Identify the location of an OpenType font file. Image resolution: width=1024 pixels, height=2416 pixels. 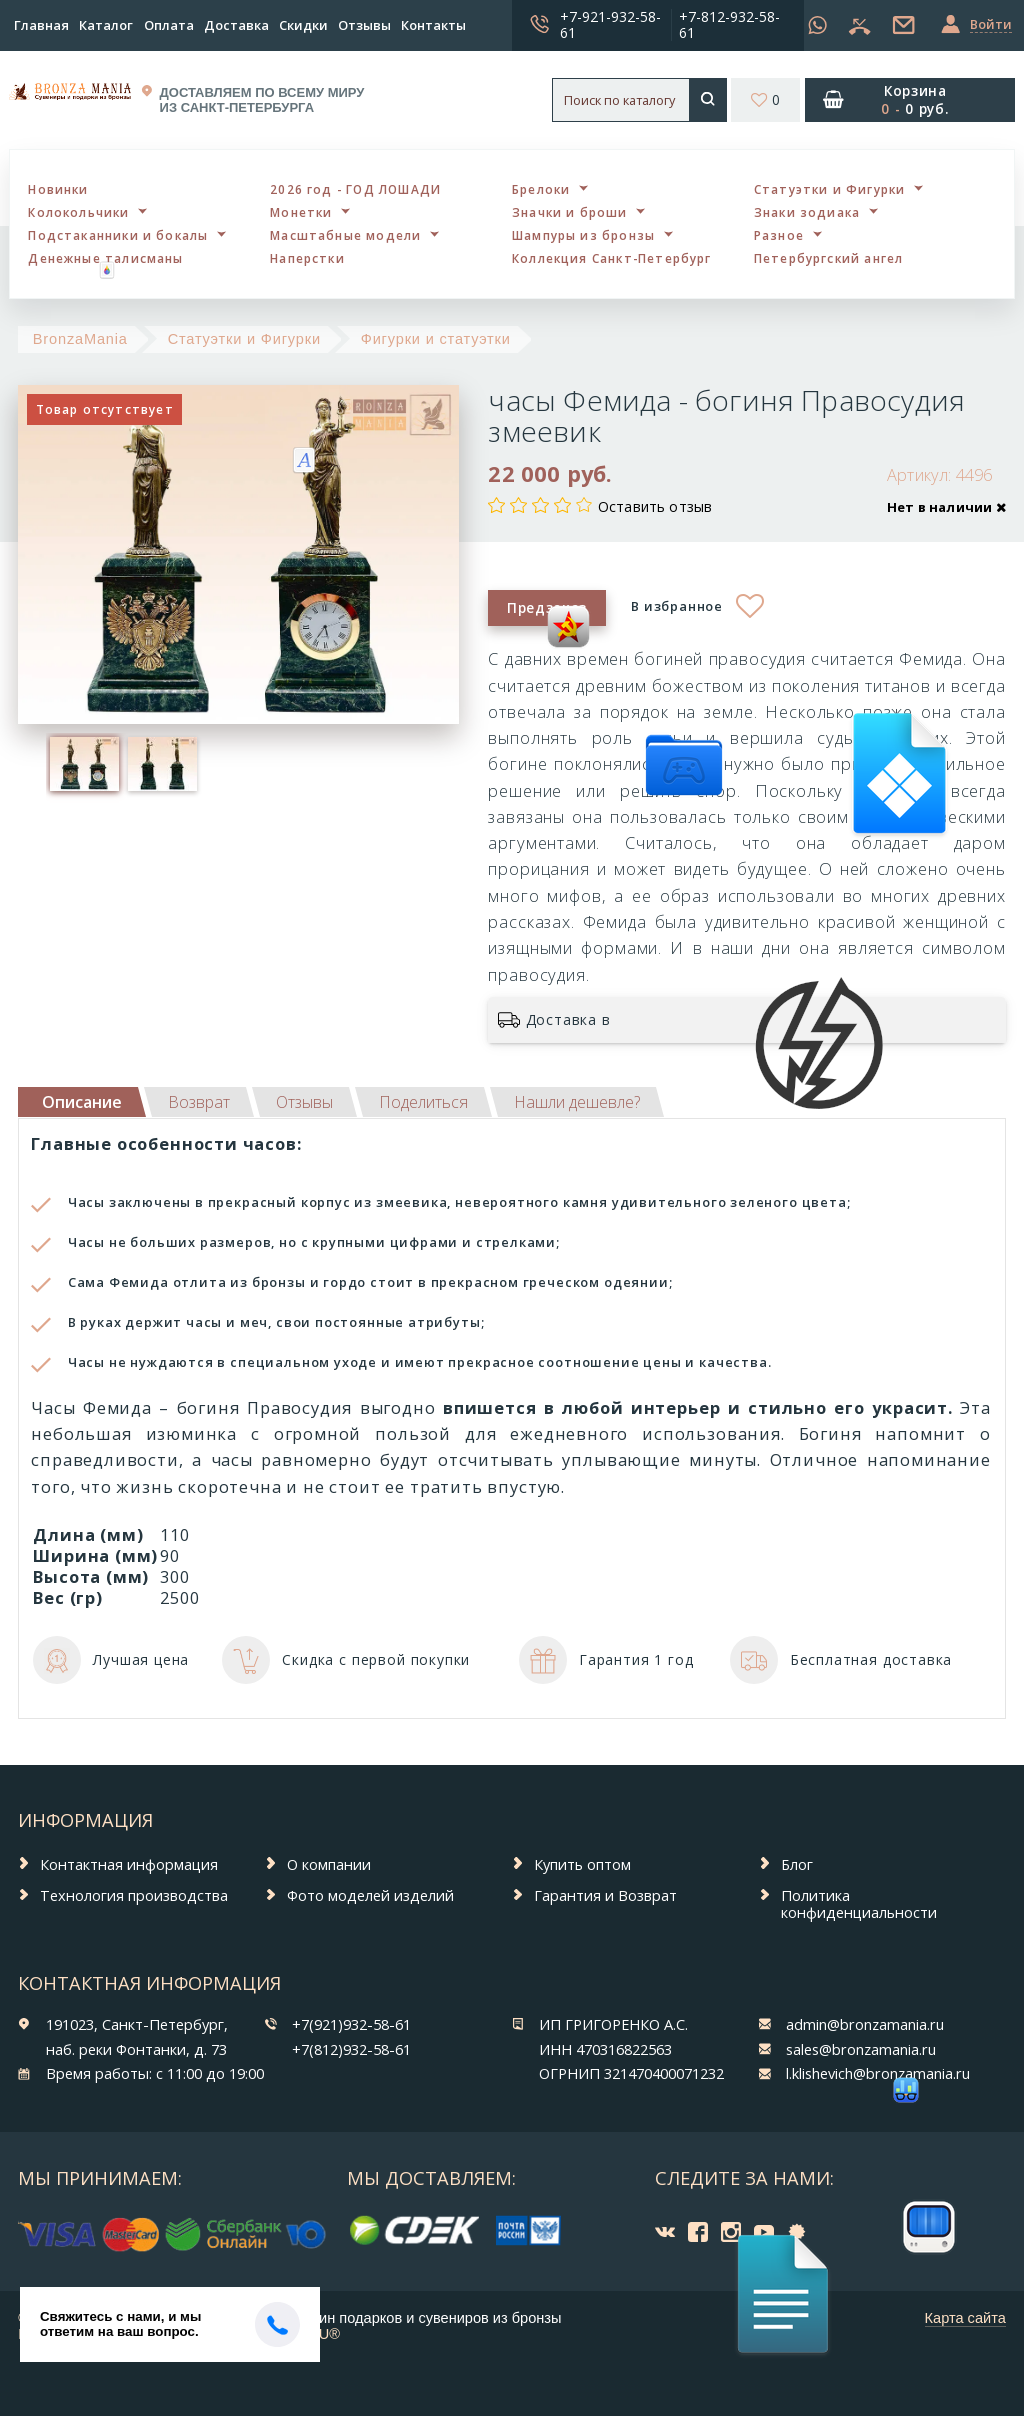
(304, 460).